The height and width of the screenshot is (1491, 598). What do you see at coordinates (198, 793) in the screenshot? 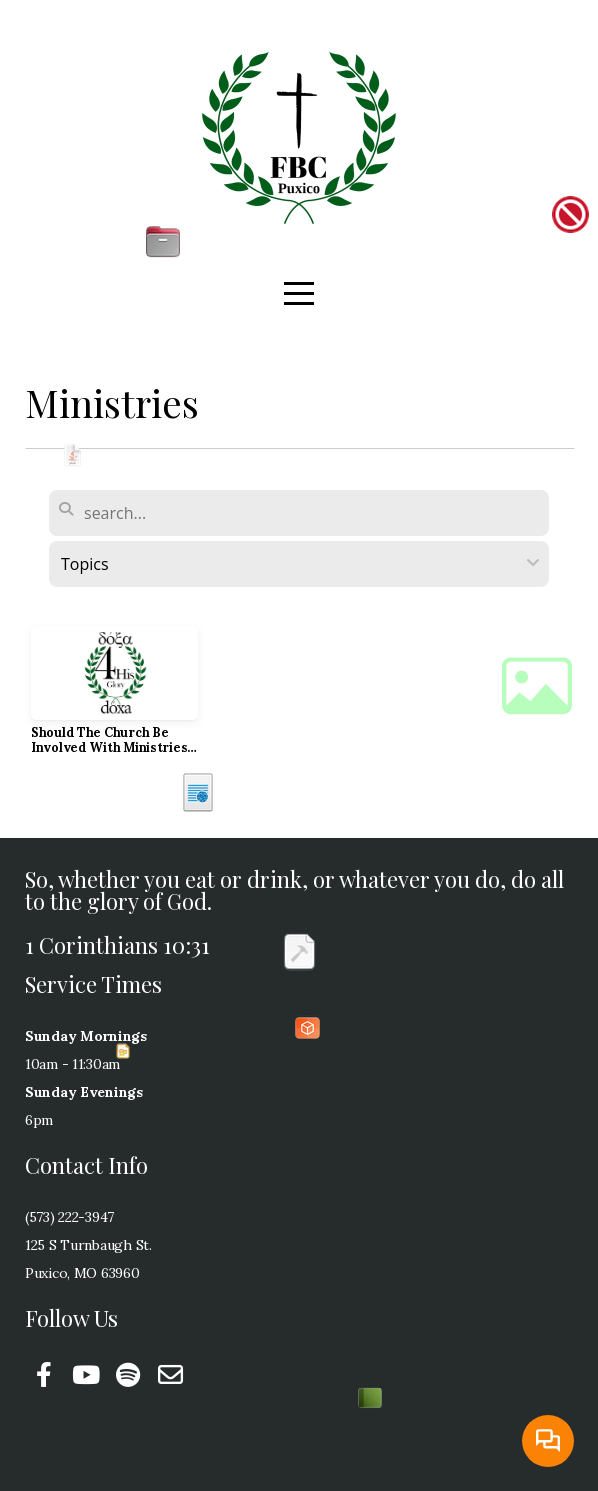
I see `a web template or HTML document file` at bounding box center [198, 793].